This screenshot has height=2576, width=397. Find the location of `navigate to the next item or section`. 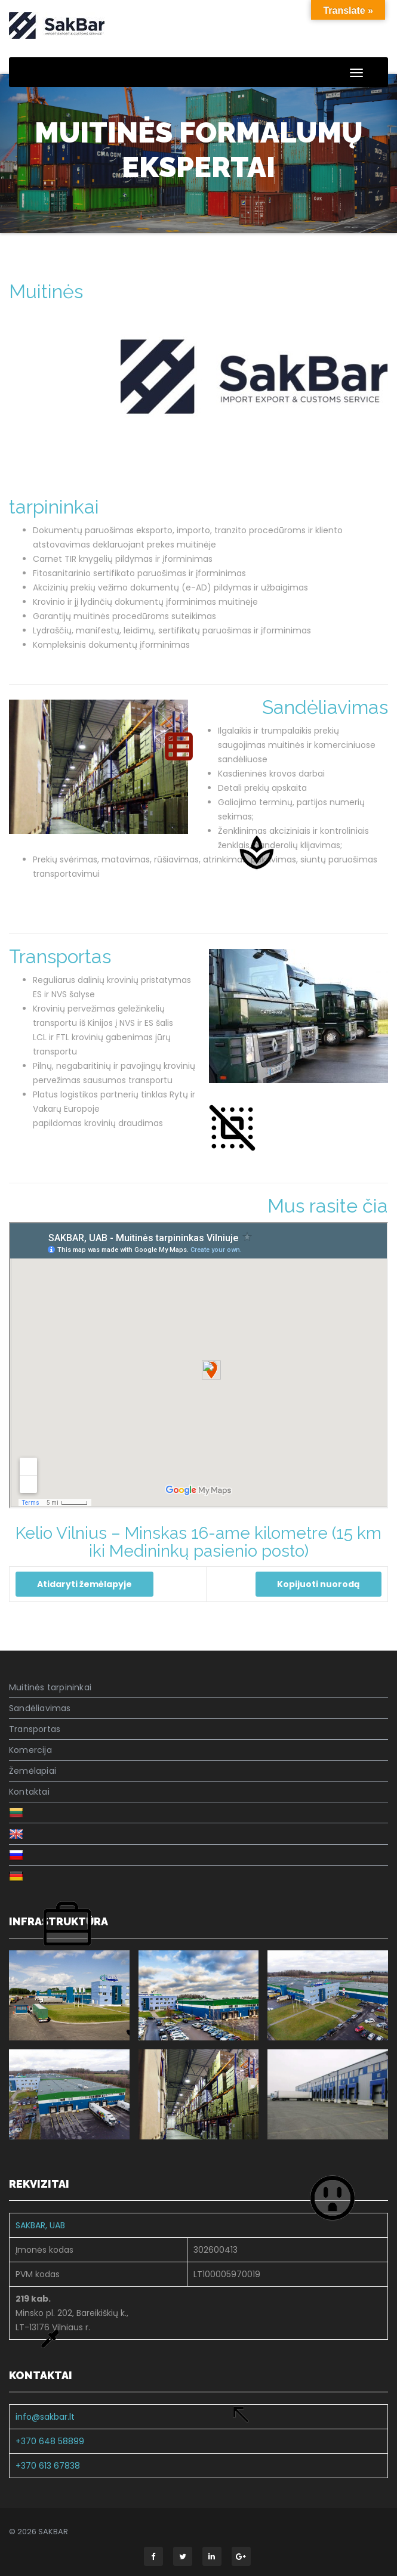

navigate to the next item or section is located at coordinates (340, 1997).